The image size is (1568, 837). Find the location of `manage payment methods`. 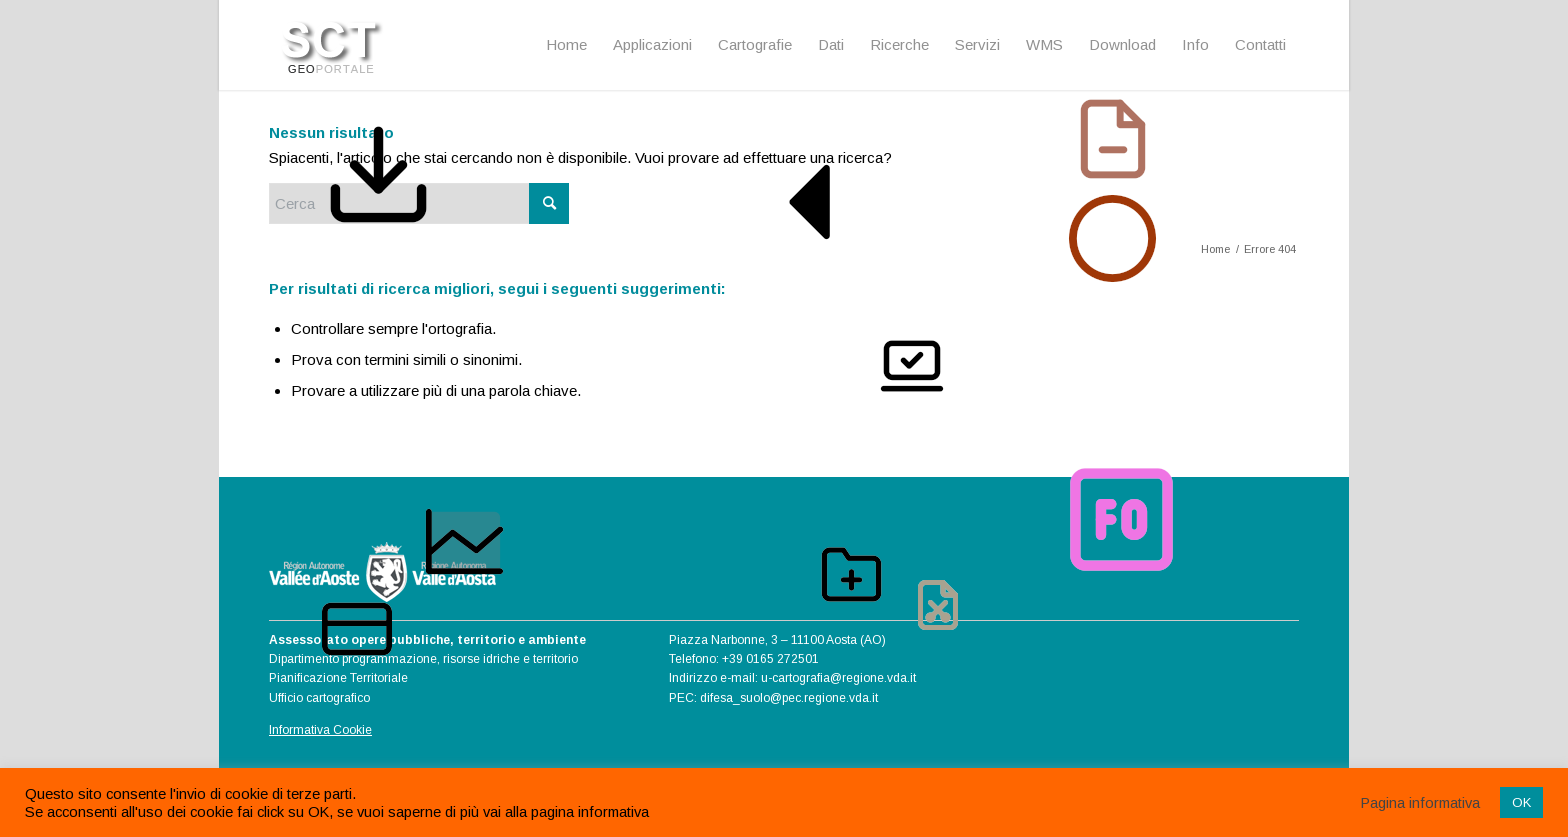

manage payment methods is located at coordinates (357, 629).